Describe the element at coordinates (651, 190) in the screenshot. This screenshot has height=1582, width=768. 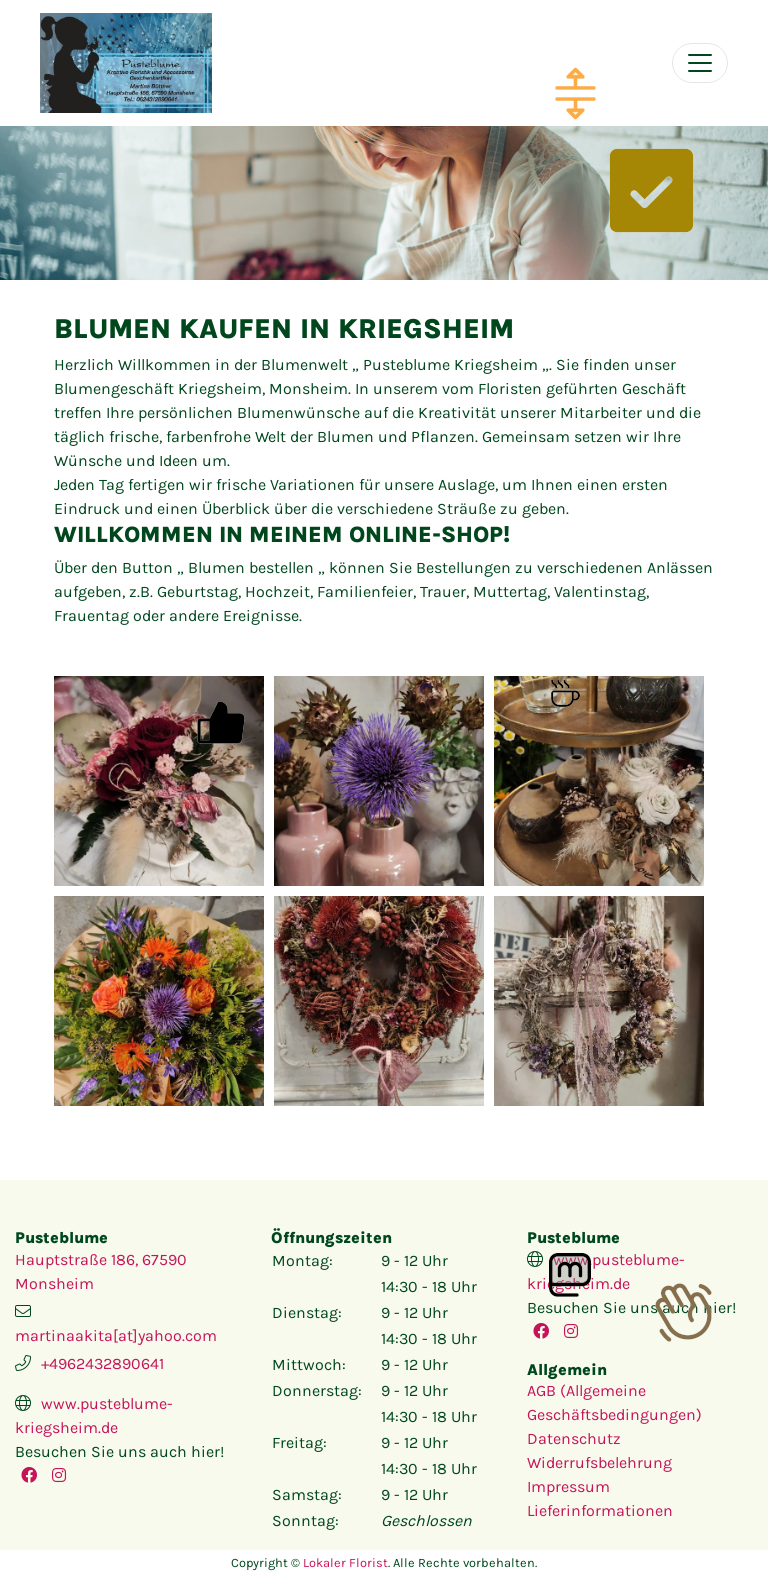
I see `mark a task as complete` at that location.